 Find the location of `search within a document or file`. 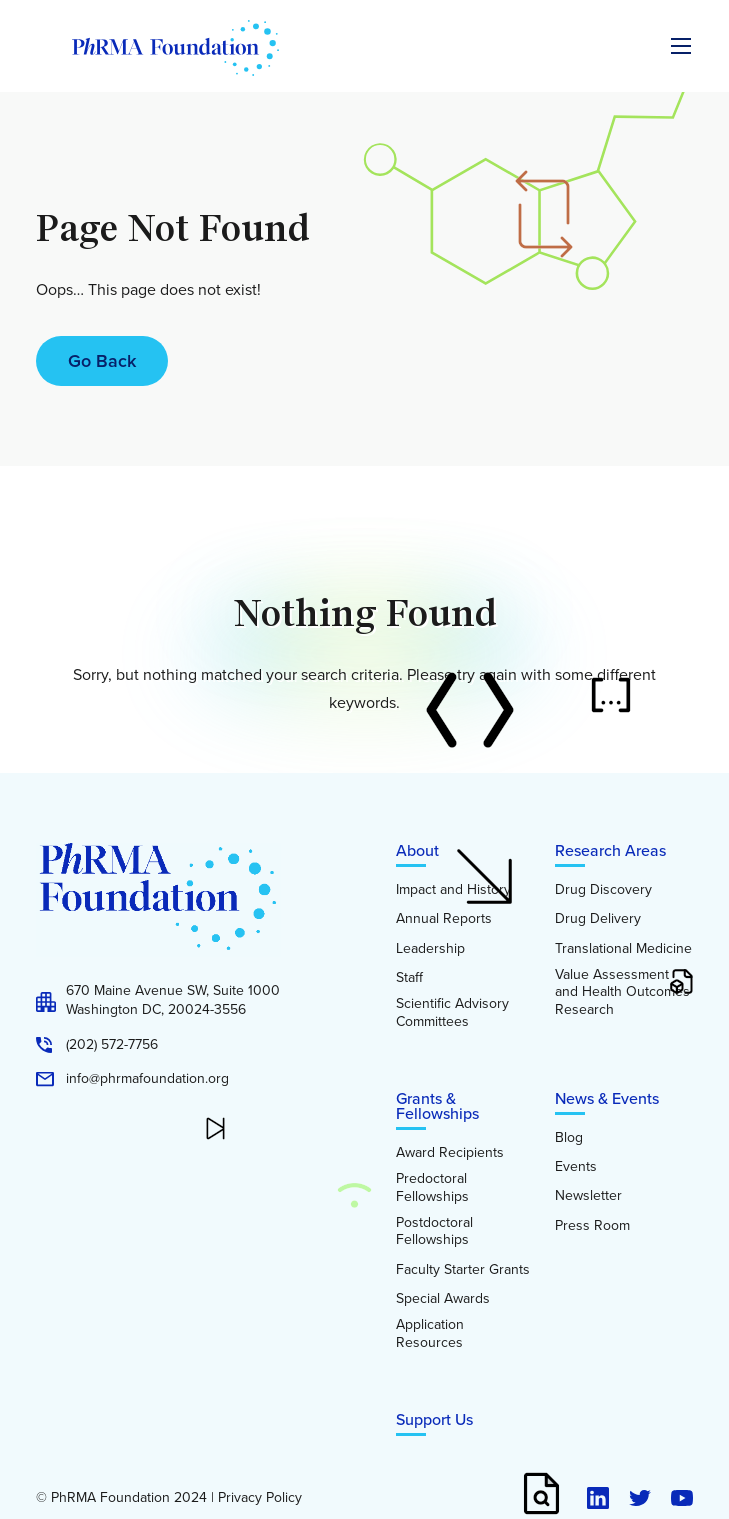

search within a document or file is located at coordinates (541, 1493).